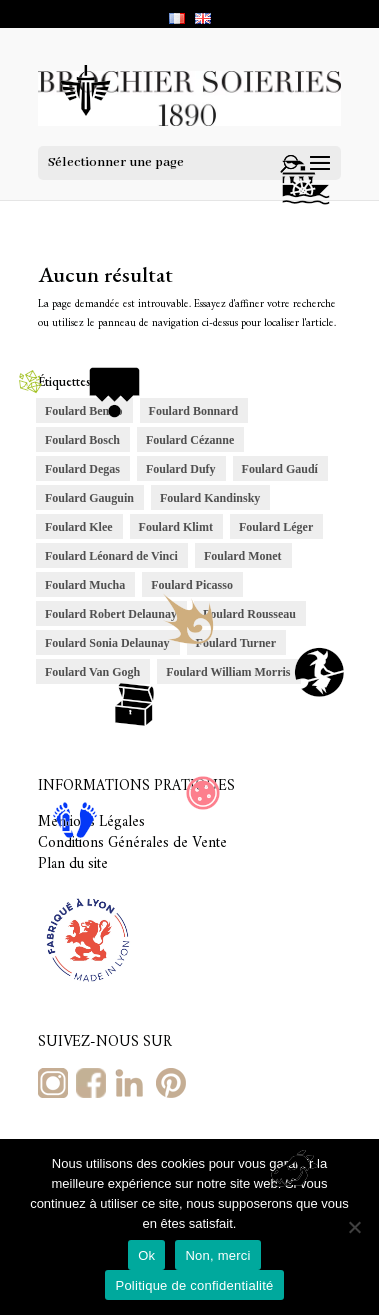 The width and height of the screenshot is (379, 1315). I want to click on crush or compress an item, so click(114, 392).